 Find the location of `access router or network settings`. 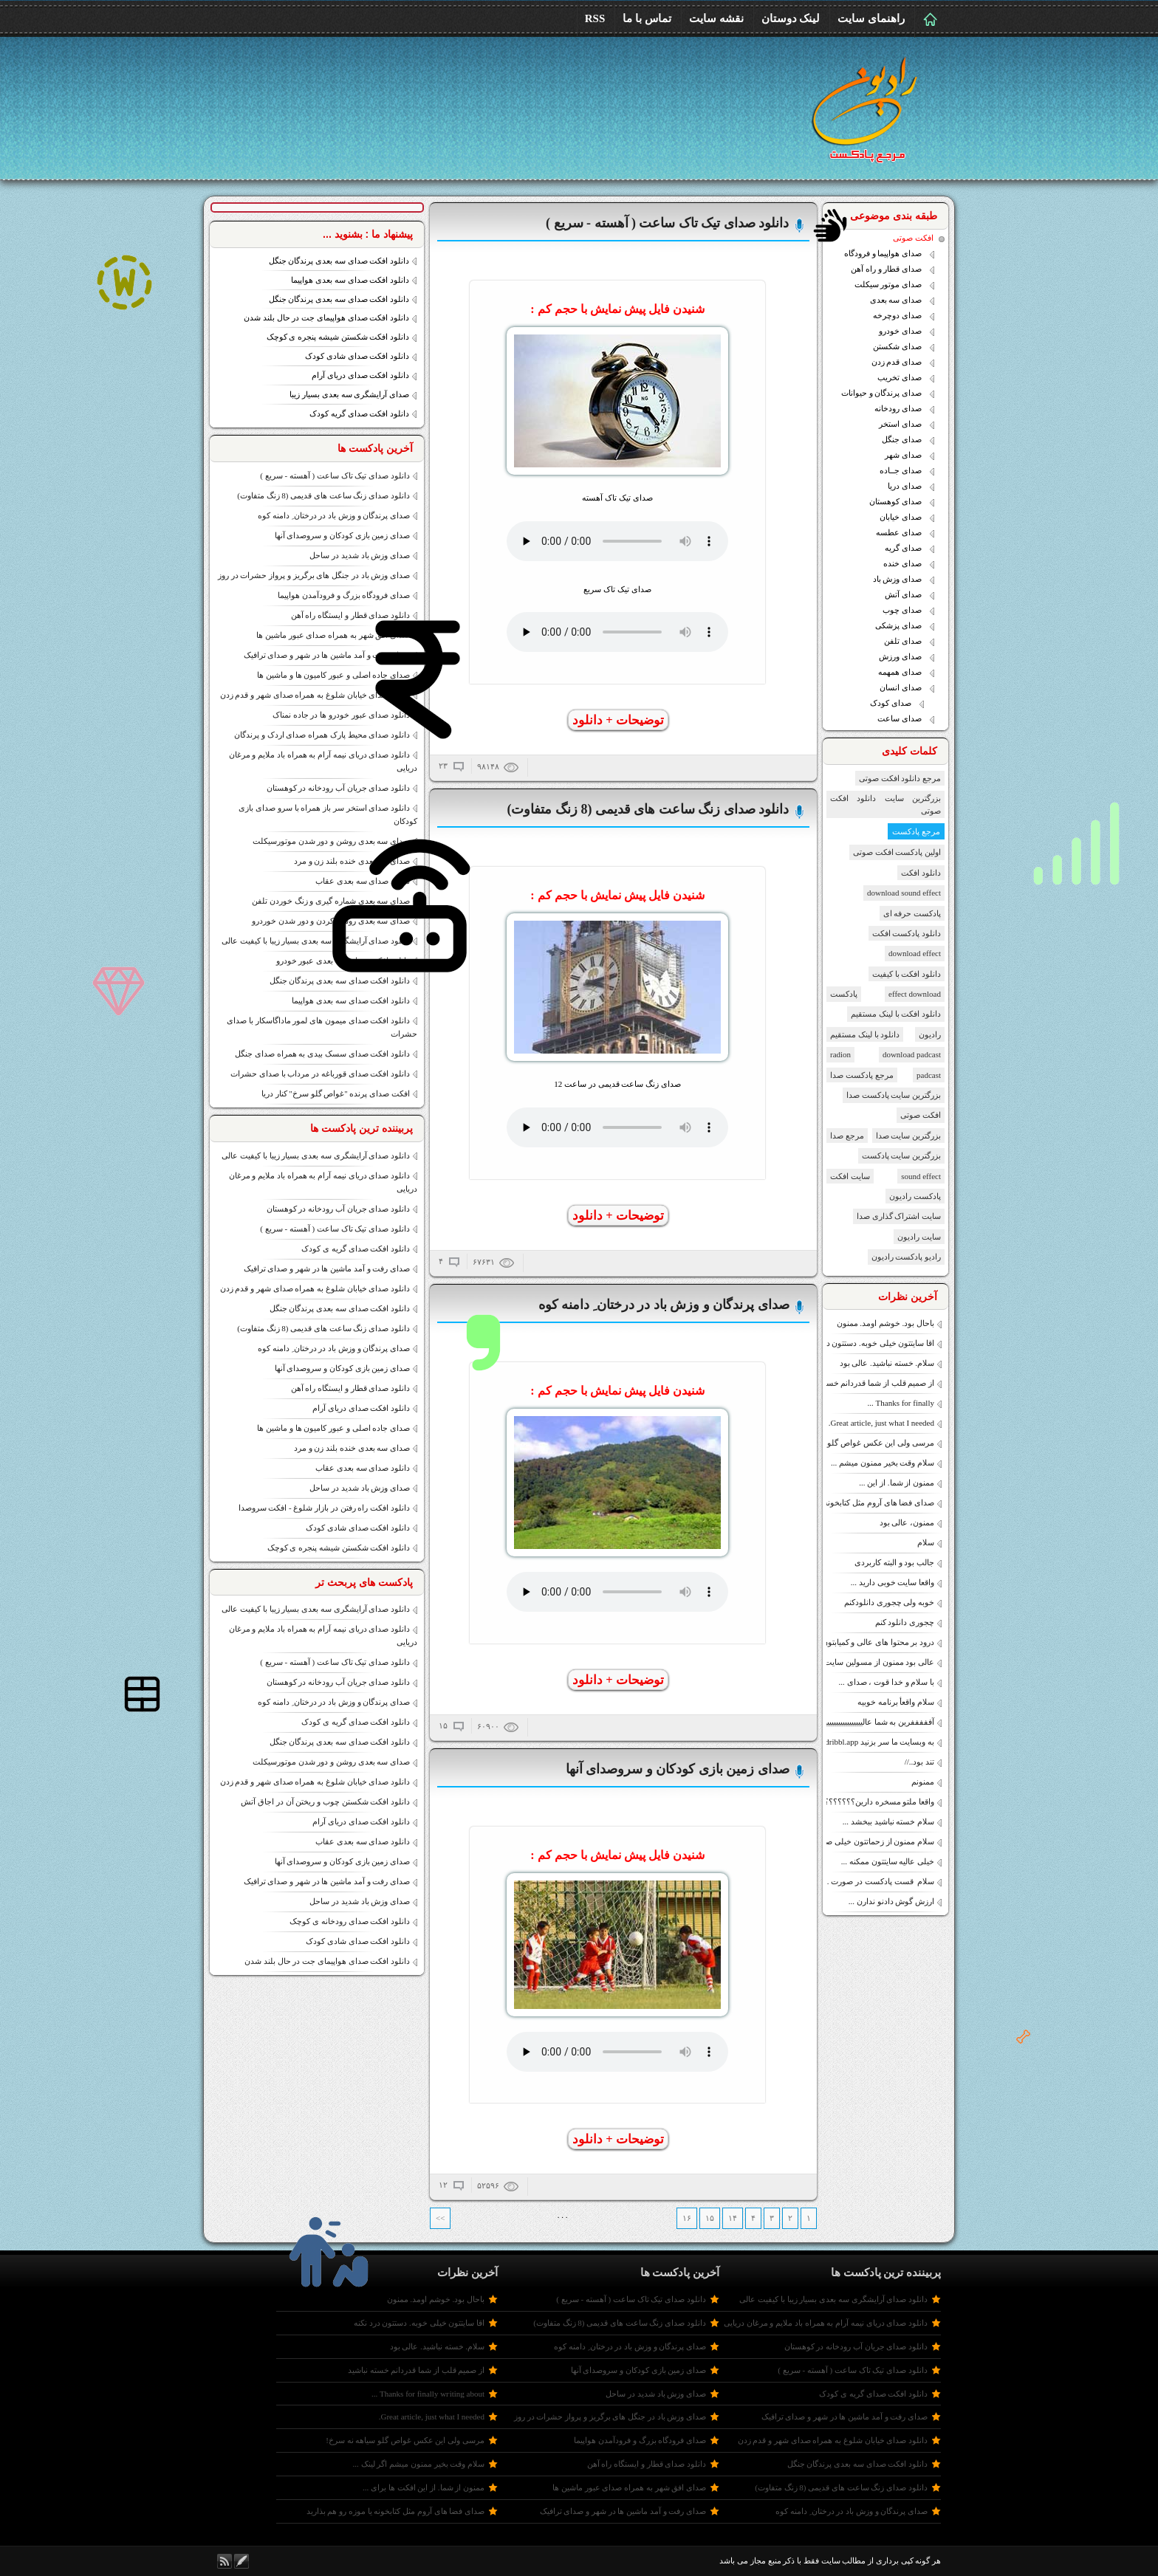

access router or network settings is located at coordinates (400, 905).